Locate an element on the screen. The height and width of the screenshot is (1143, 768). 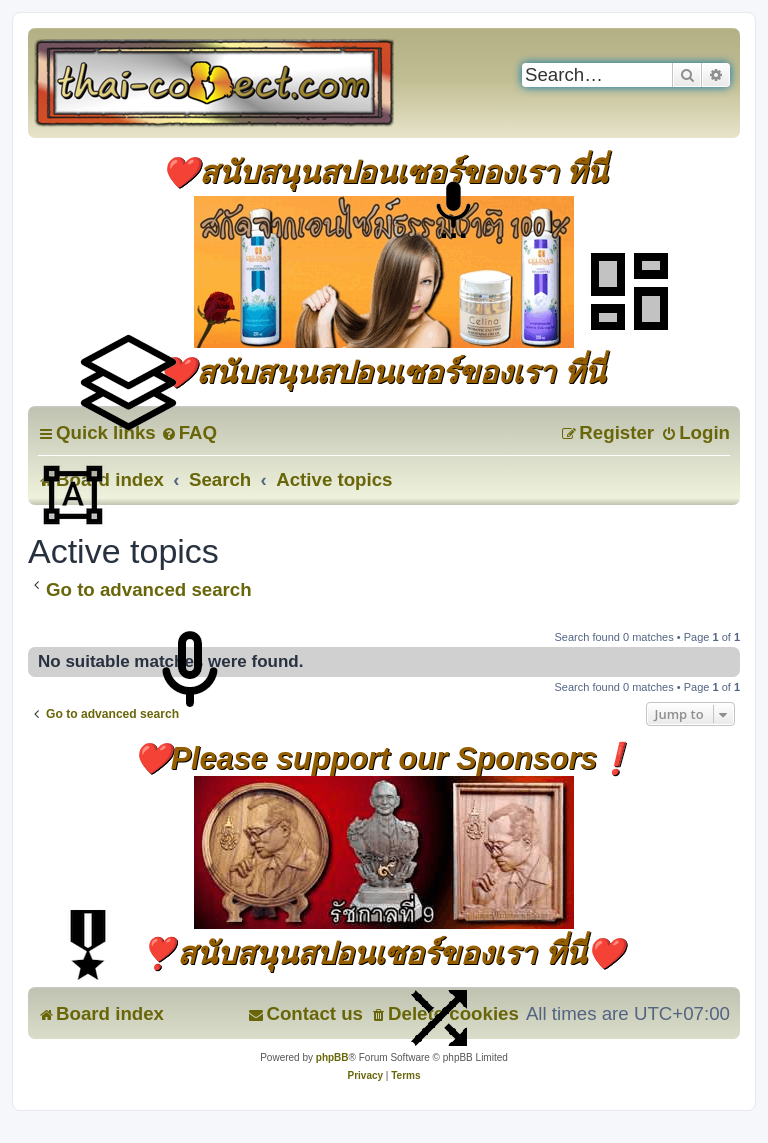
view achievements or awards is located at coordinates (88, 945).